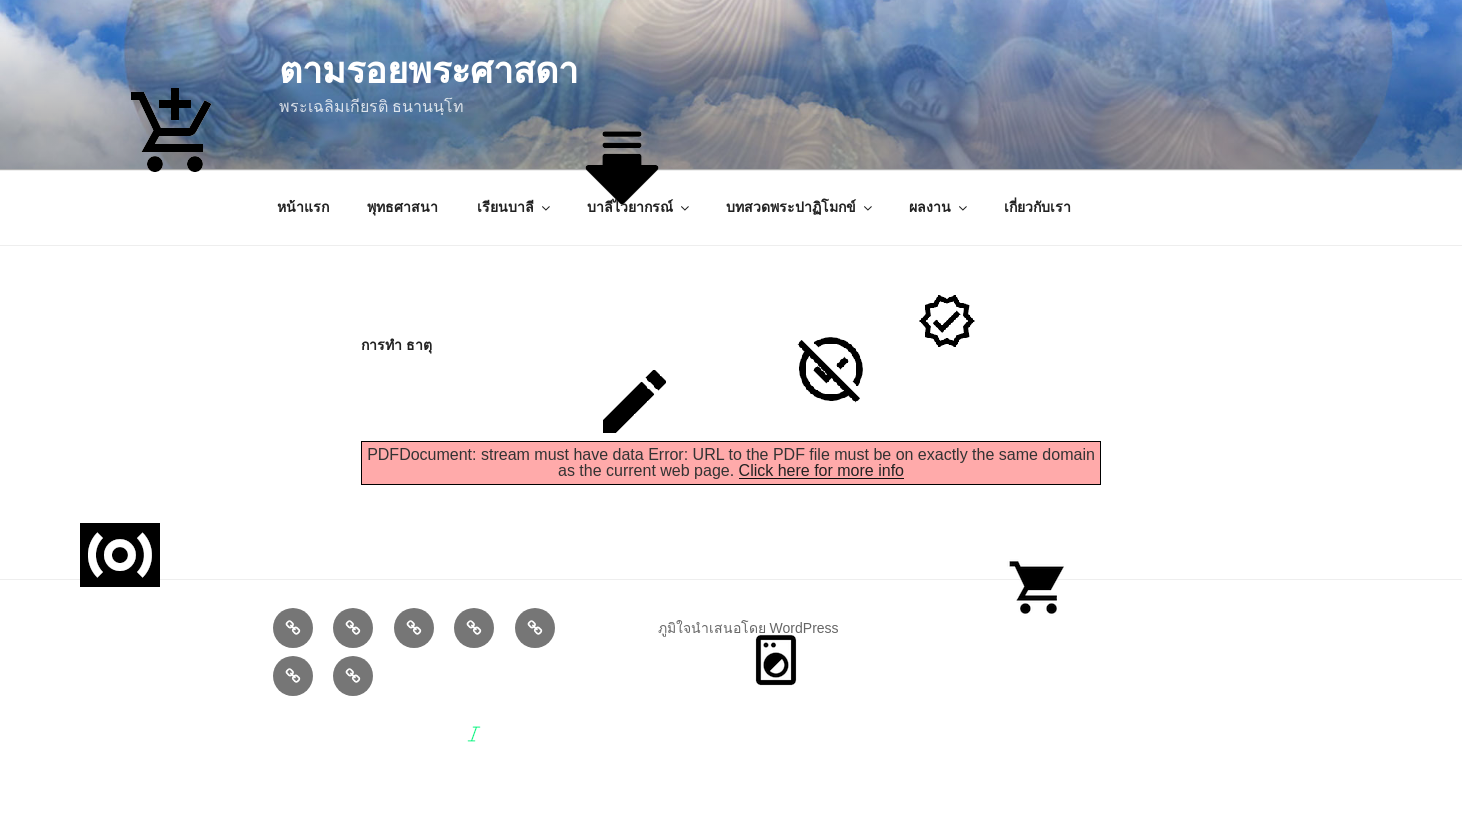  Describe the element at coordinates (831, 369) in the screenshot. I see `indicates content is unpublished or hidden from public view` at that location.